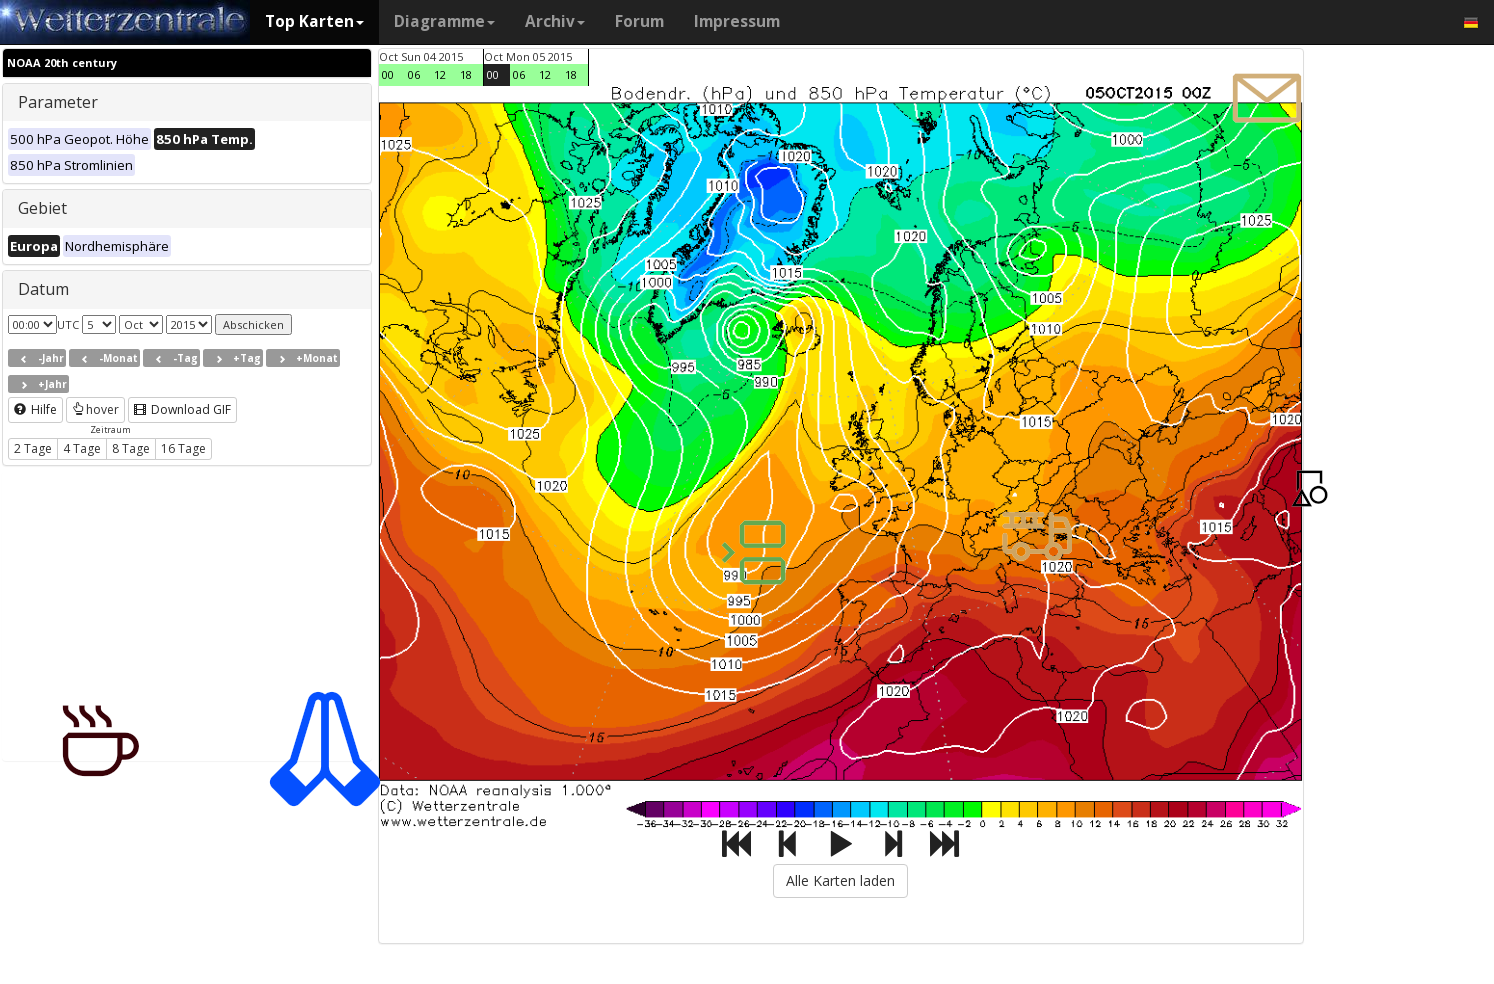 The width and height of the screenshot is (1494, 984). I want to click on view miscellaneous symbols or special characters, so click(1309, 488).